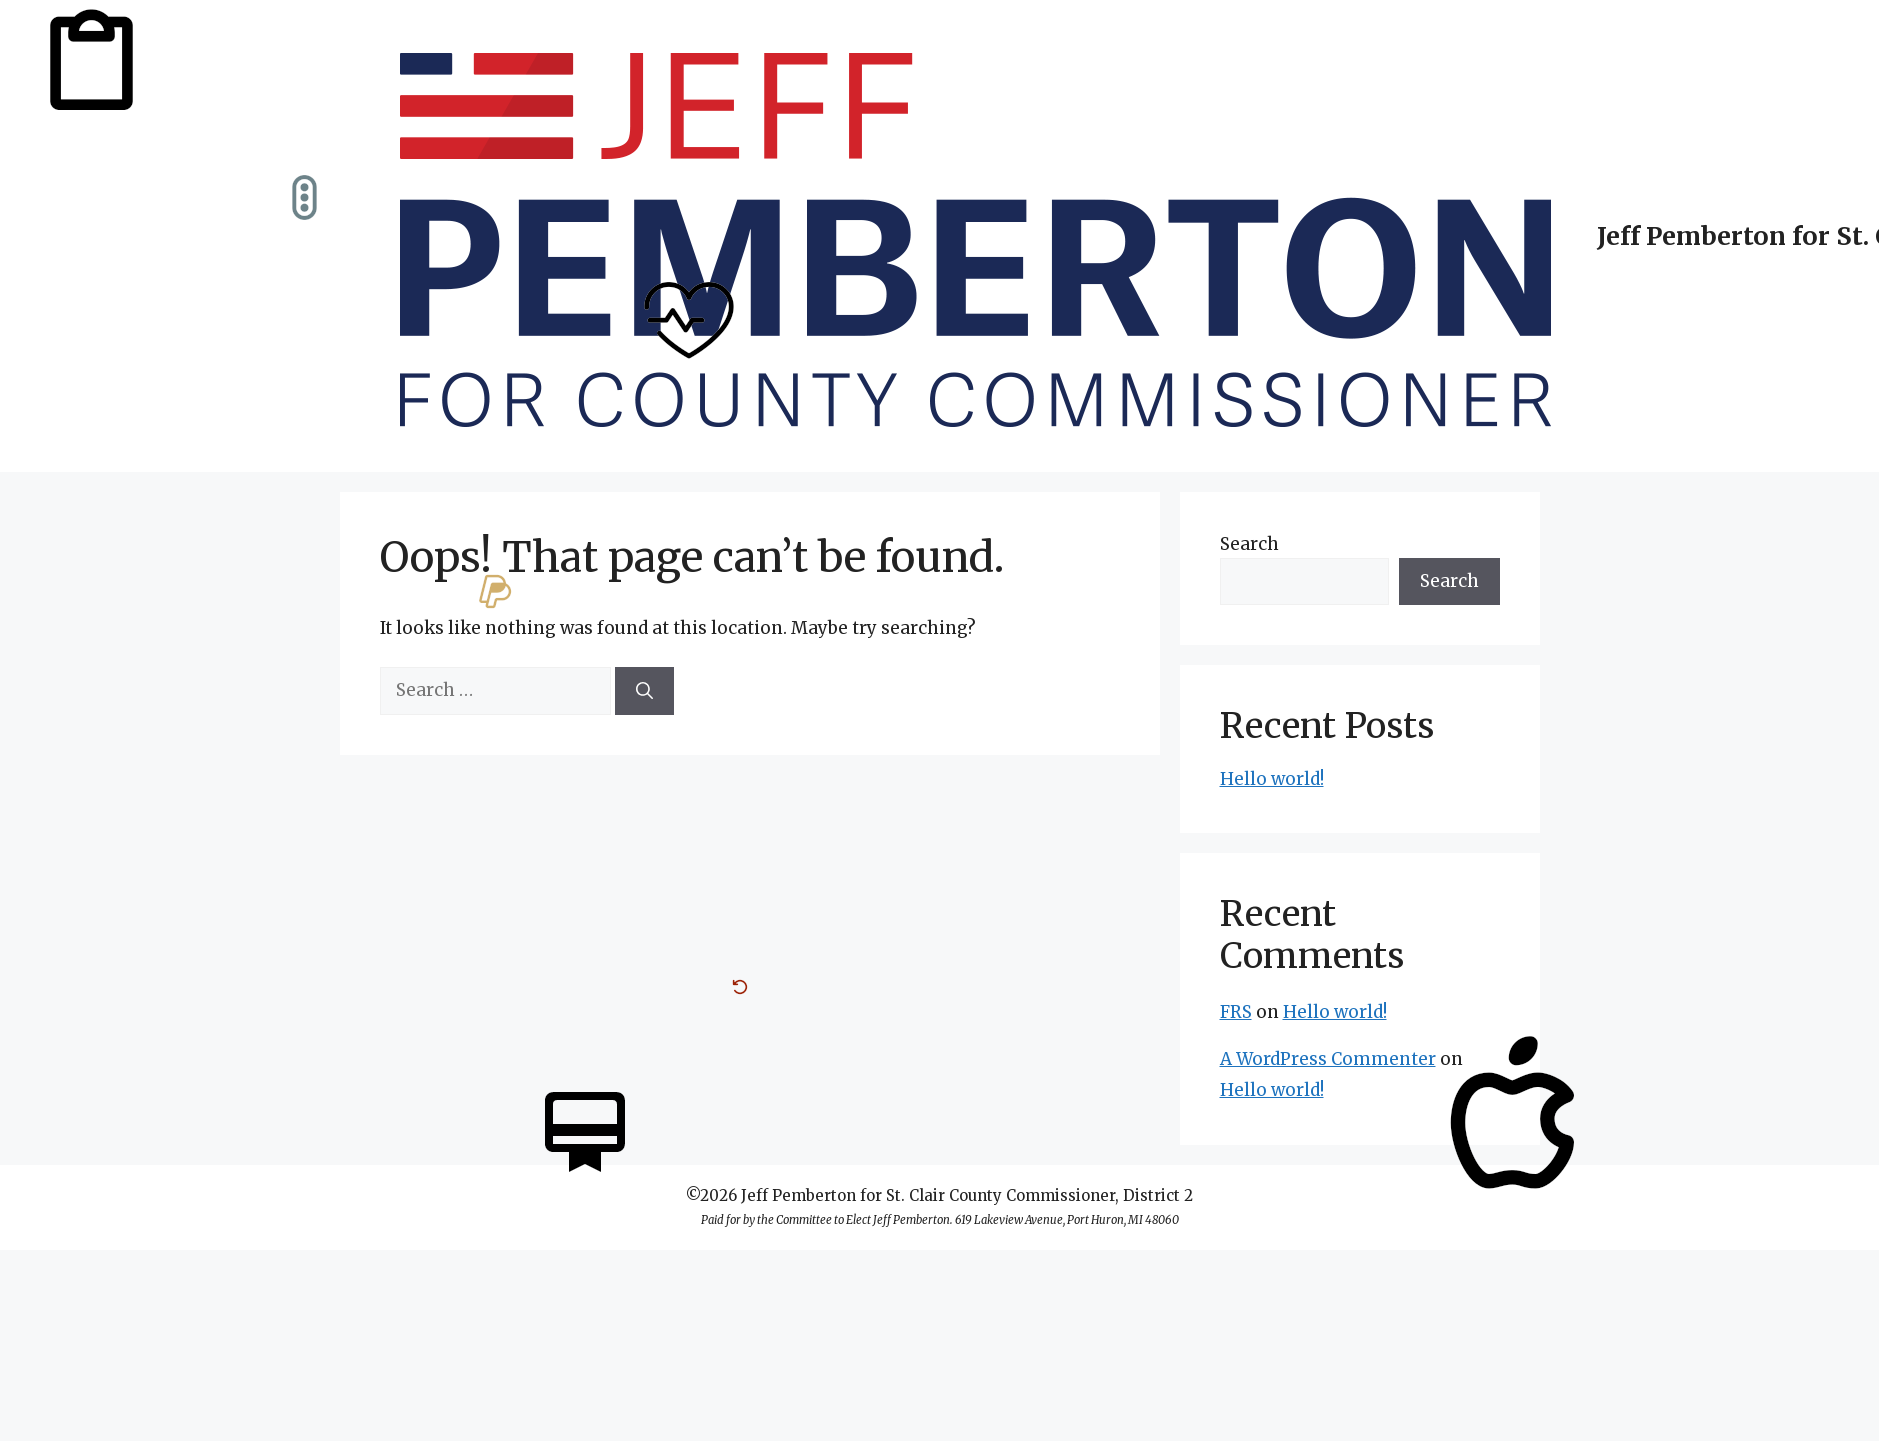 Image resolution: width=1879 pixels, height=1441 pixels. I want to click on undo the last action, so click(740, 987).